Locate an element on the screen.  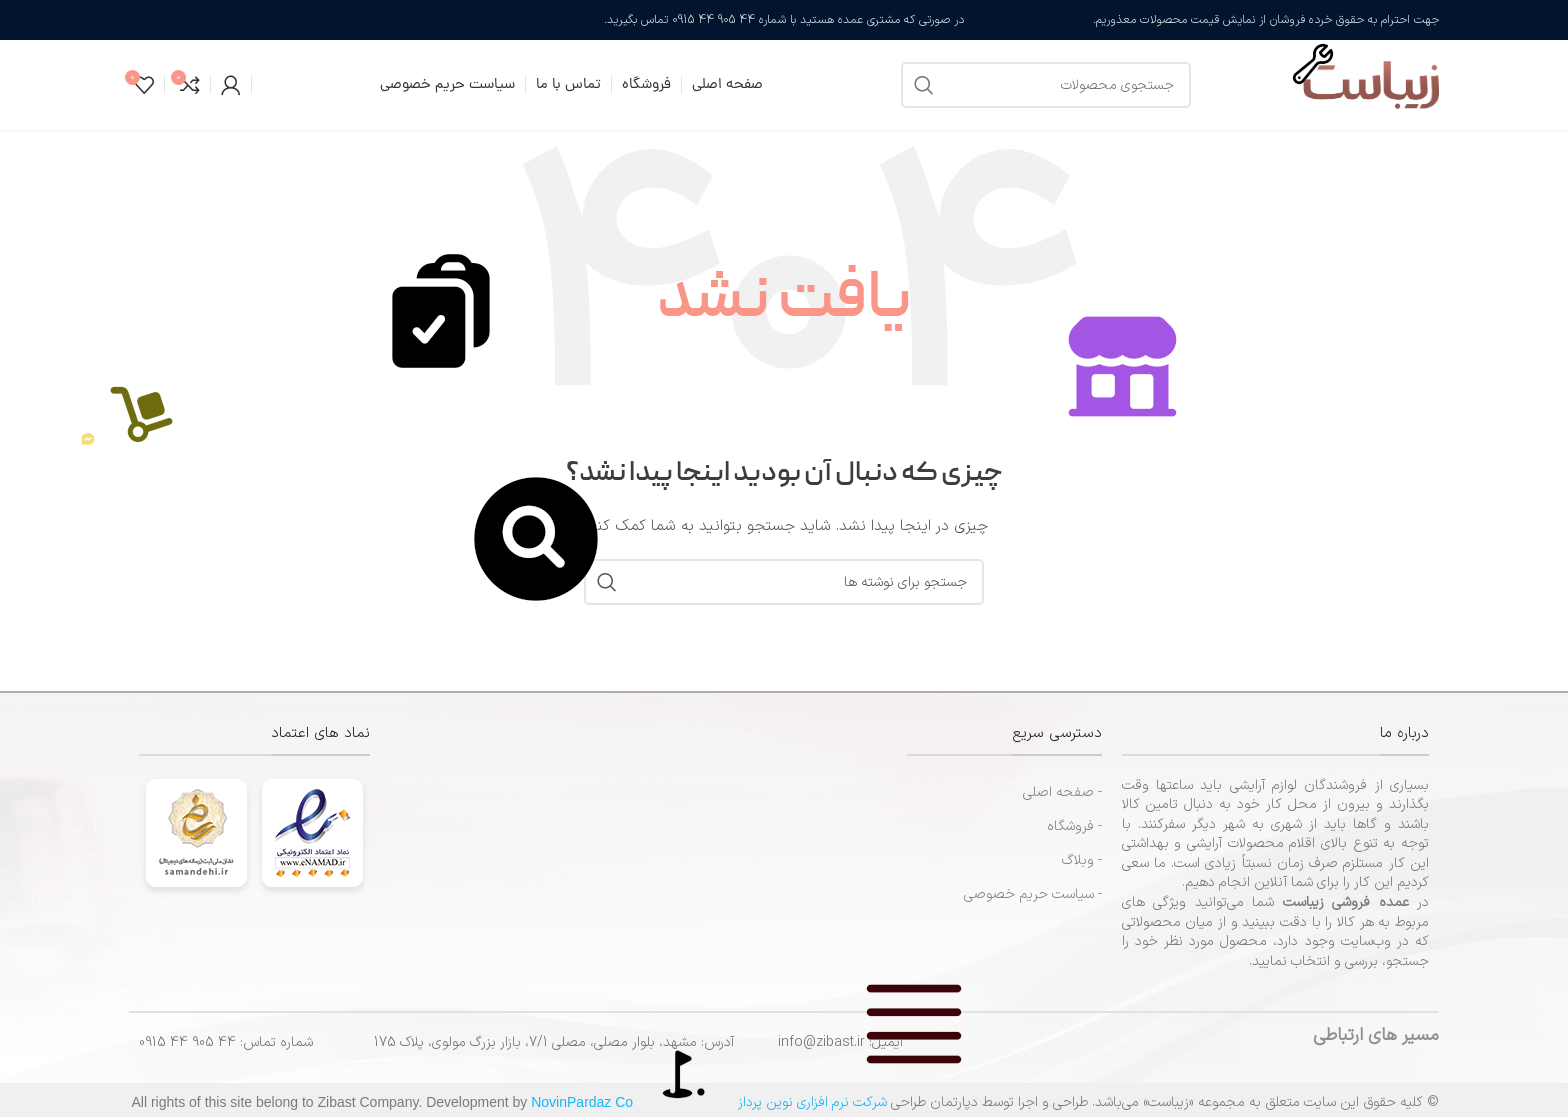
shipping or delivery in progress is located at coordinates (141, 414).